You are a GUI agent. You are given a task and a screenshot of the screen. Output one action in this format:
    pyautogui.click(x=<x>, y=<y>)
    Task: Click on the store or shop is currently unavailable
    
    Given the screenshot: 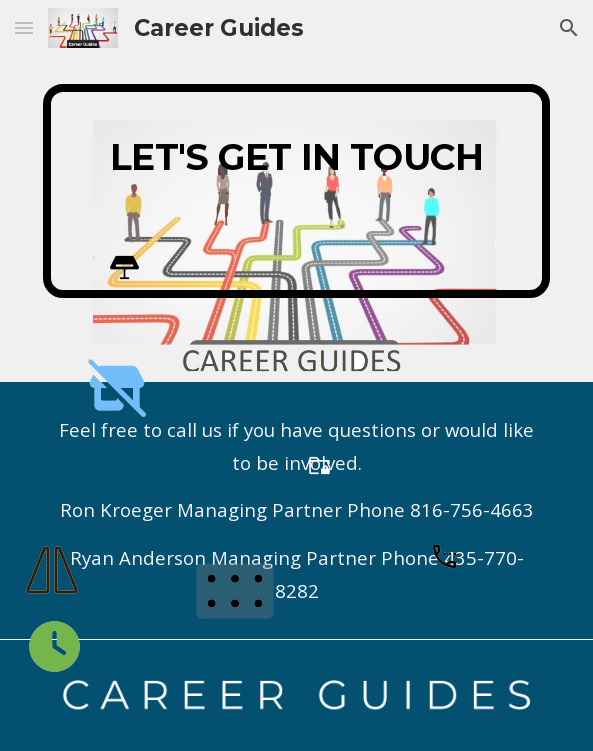 What is the action you would take?
    pyautogui.click(x=117, y=388)
    